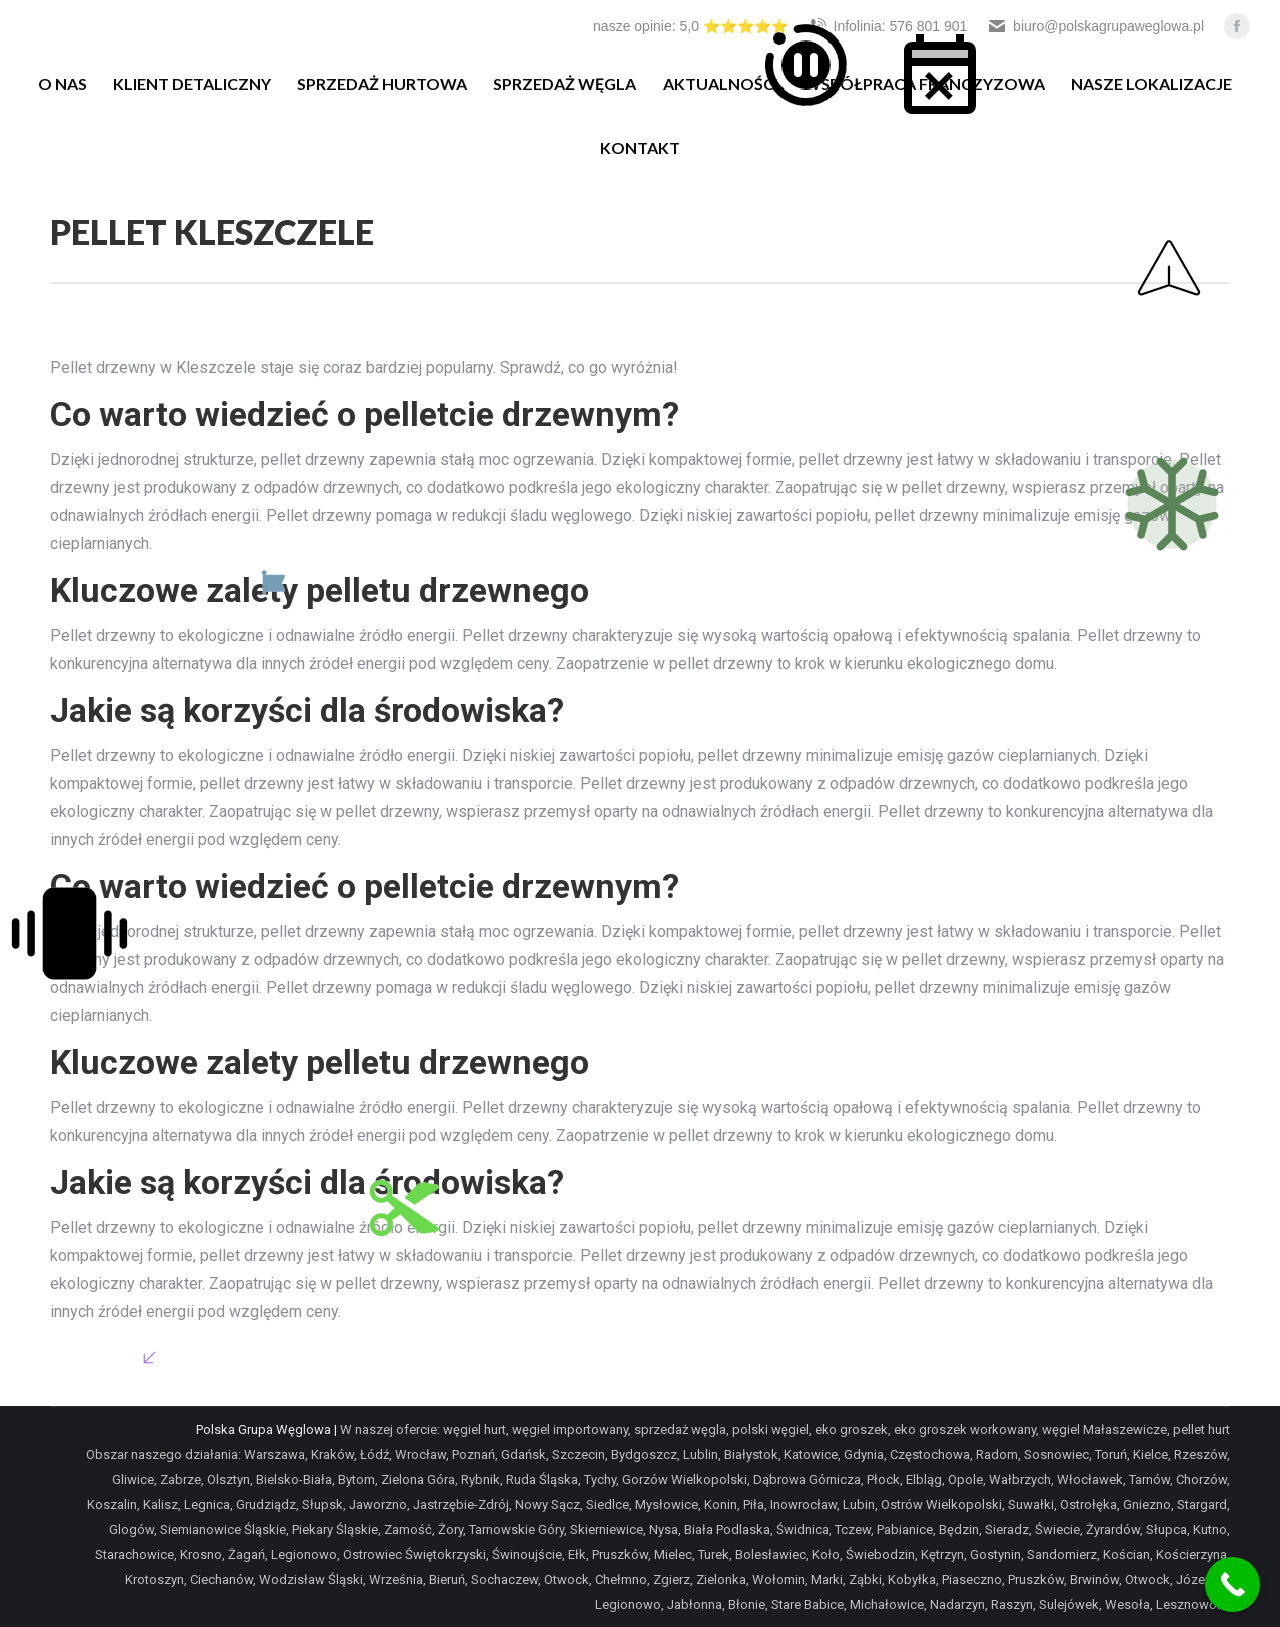 The image size is (1280, 1627). What do you see at coordinates (69, 933) in the screenshot?
I see `enable vibration mode on device` at bounding box center [69, 933].